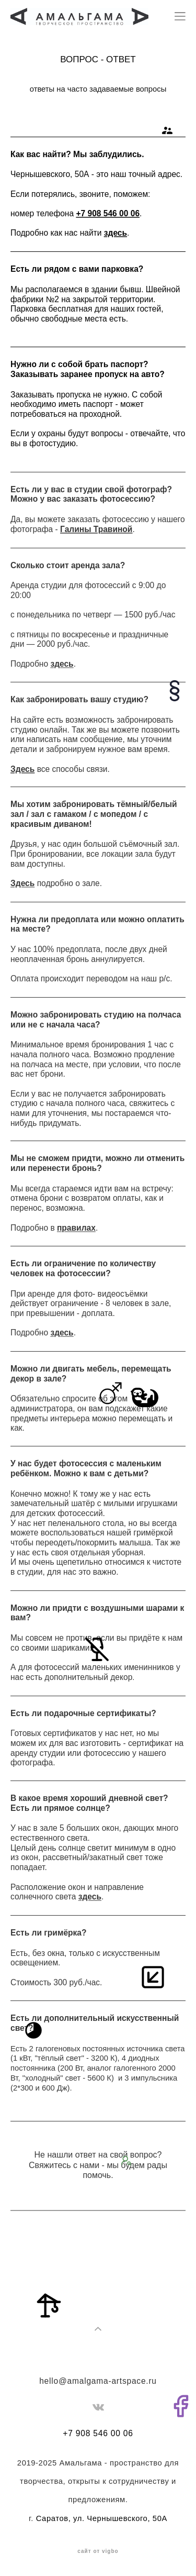  I want to click on search for a user or contact, so click(126, 2160).